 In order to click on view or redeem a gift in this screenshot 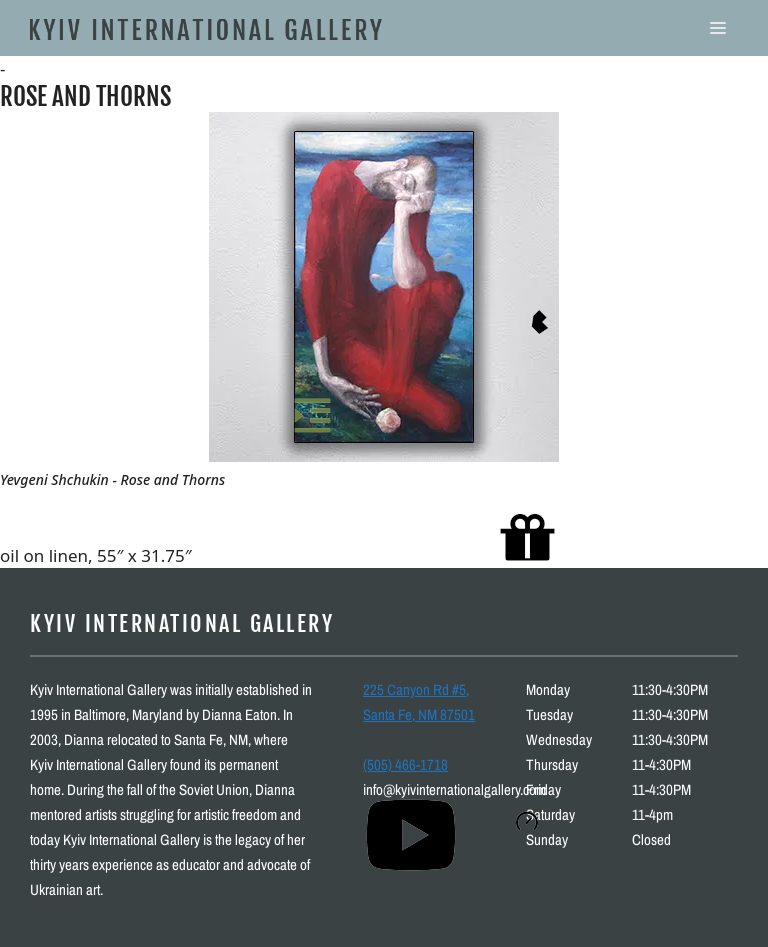, I will do `click(527, 538)`.